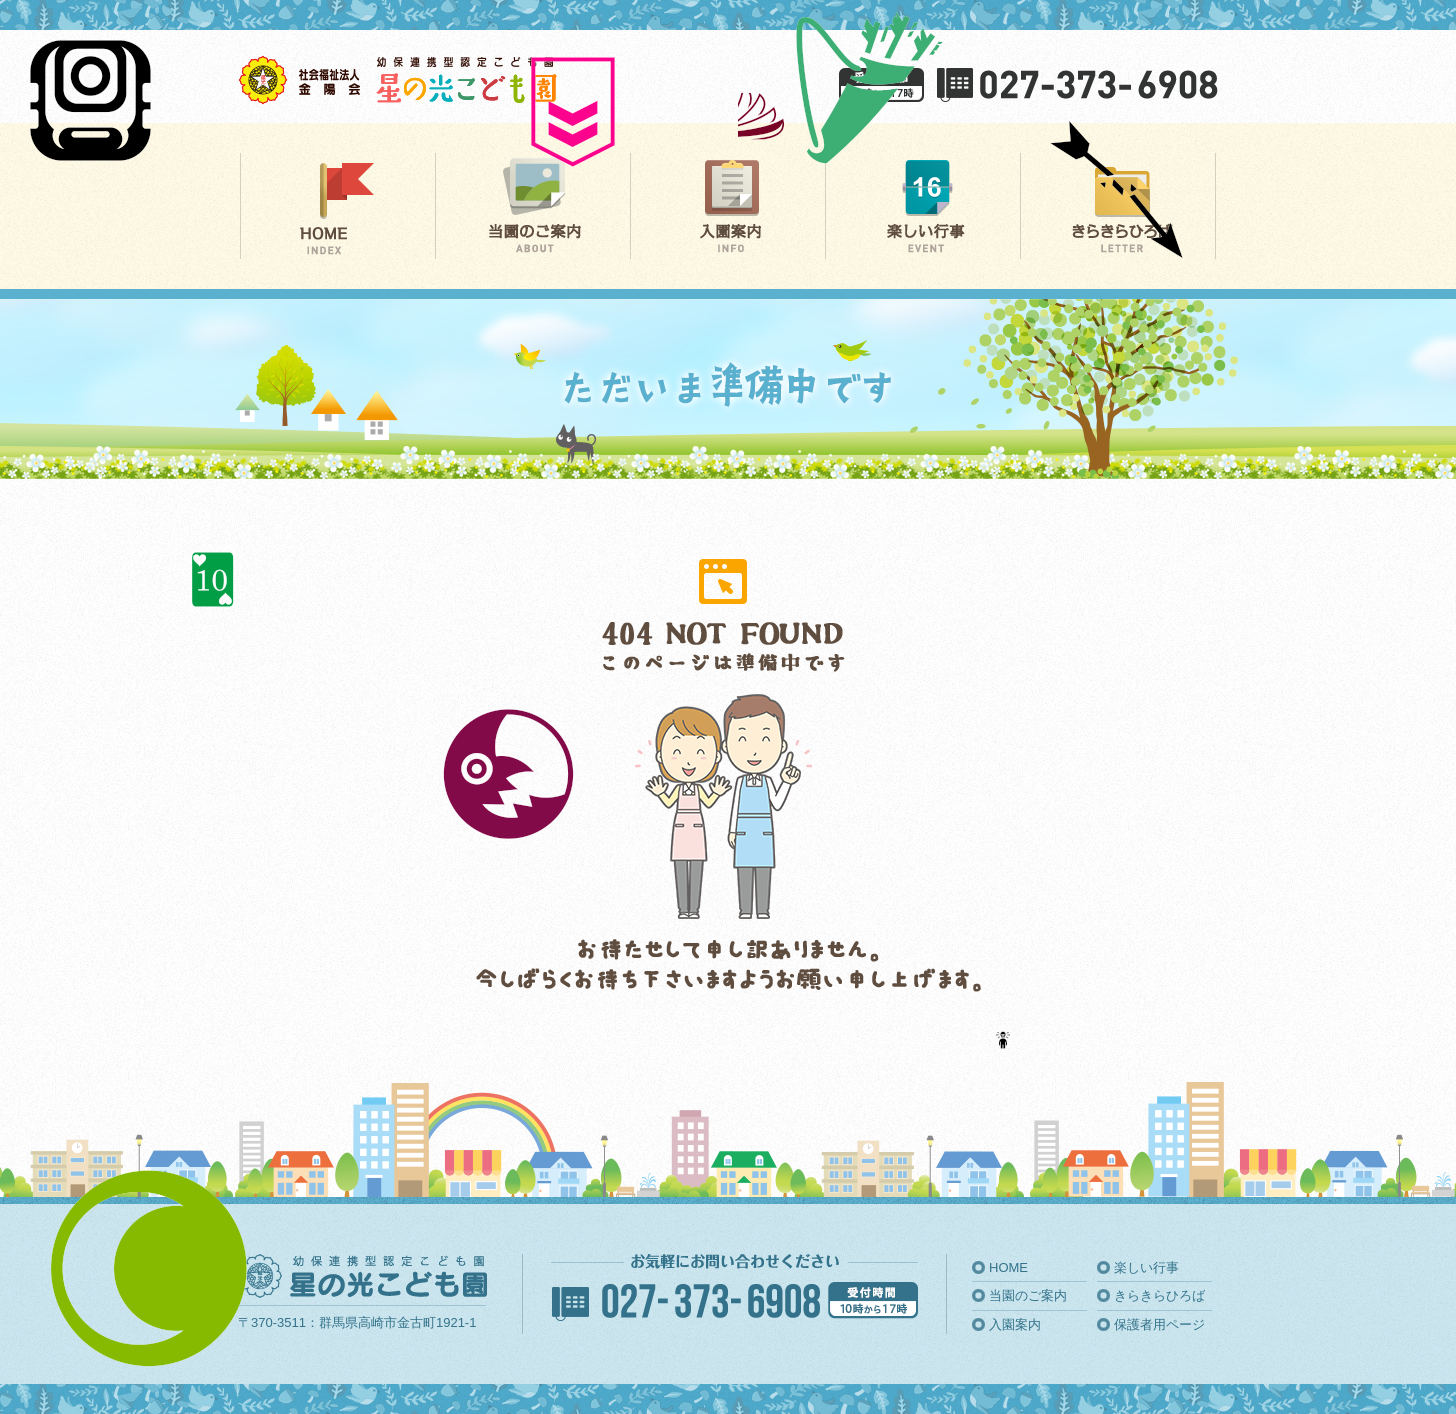 This screenshot has height=1414, width=1456. Describe the element at coordinates (212, 579) in the screenshot. I see `ten of hearts playing card` at that location.